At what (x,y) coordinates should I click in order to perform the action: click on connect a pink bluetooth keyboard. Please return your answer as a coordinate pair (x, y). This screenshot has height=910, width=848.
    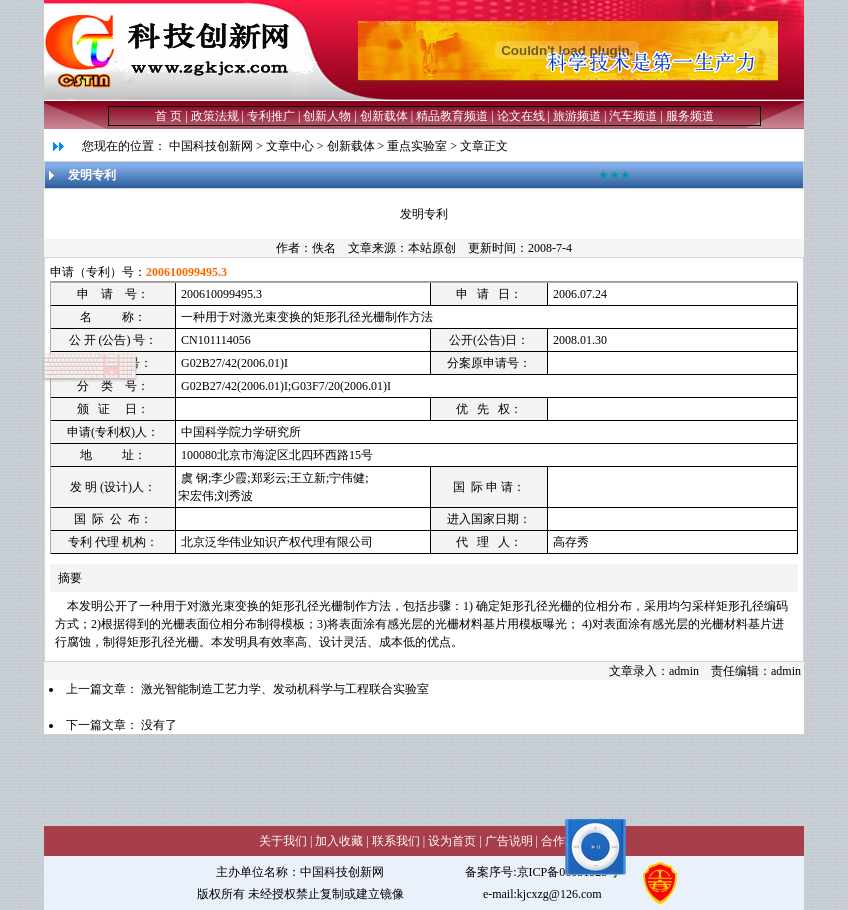
    Looking at the image, I should click on (90, 366).